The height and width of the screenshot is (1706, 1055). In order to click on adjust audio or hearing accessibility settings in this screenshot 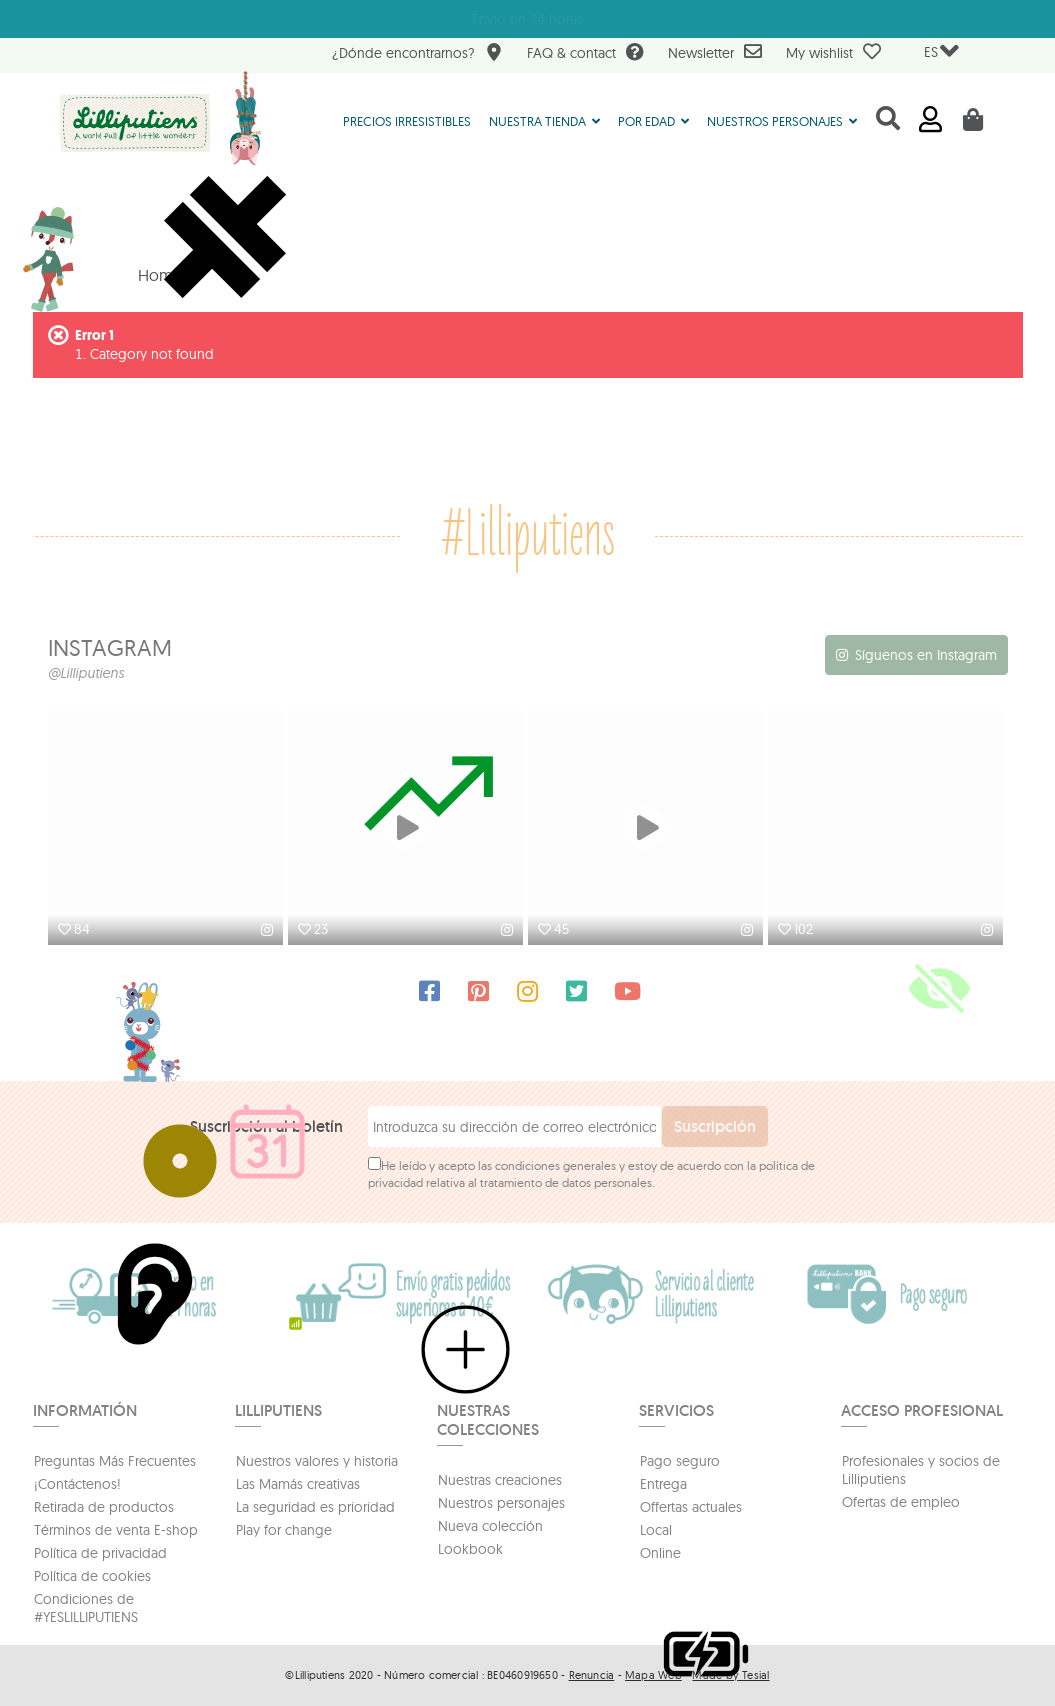, I will do `click(155, 1294)`.